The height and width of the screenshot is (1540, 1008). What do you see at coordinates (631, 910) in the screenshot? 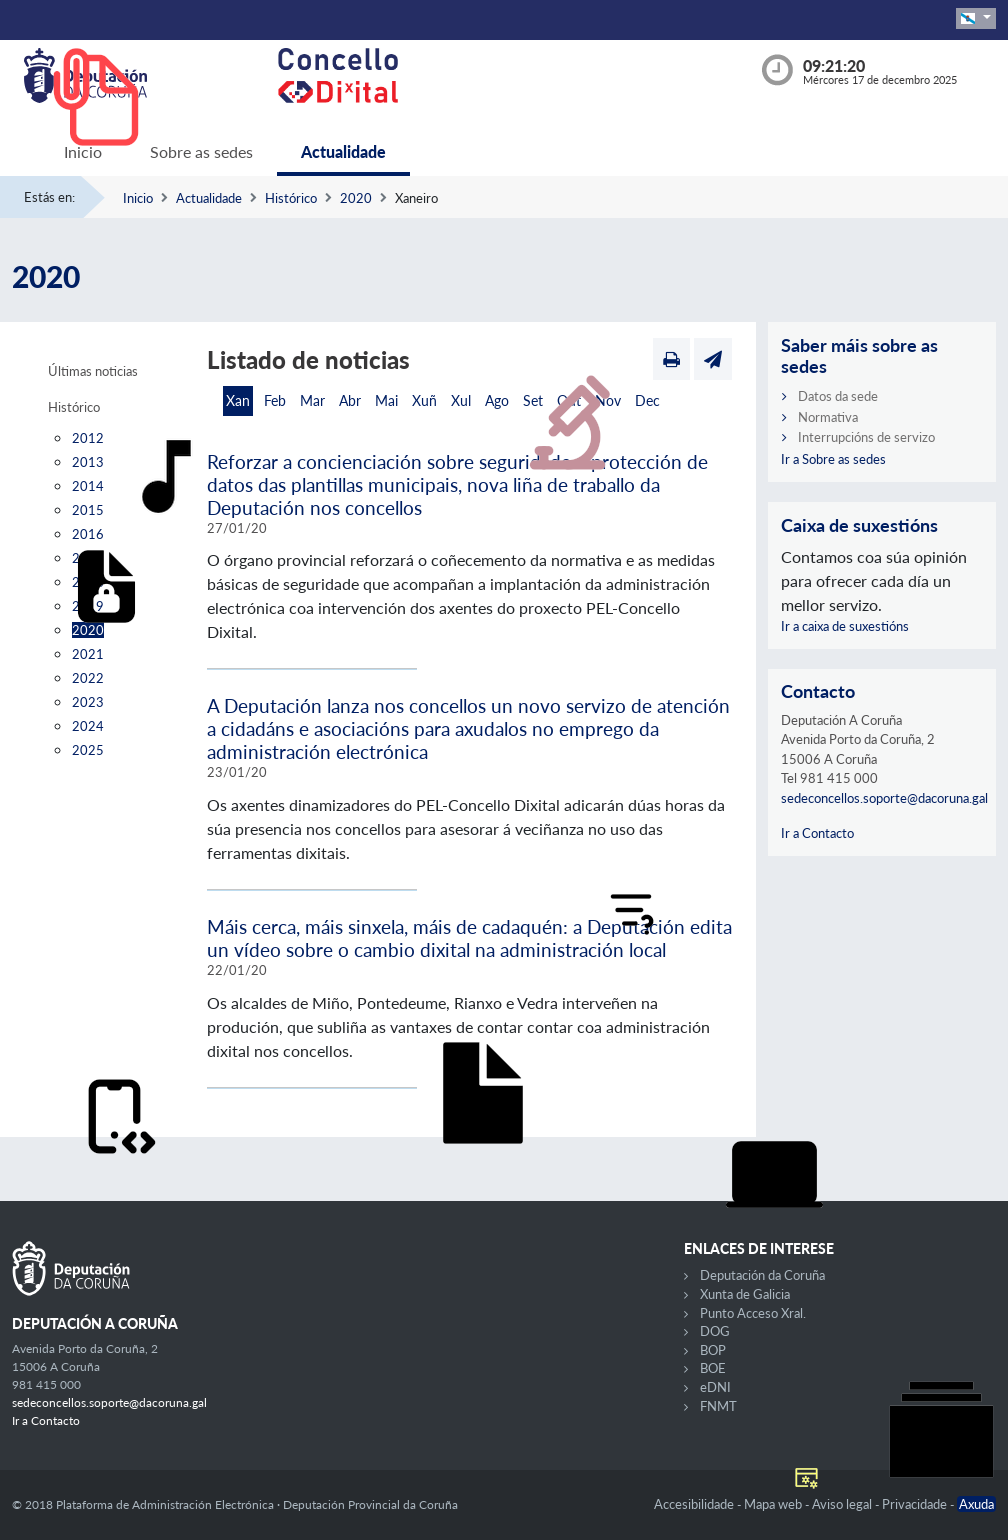
I see `filter settings need attention or review` at bounding box center [631, 910].